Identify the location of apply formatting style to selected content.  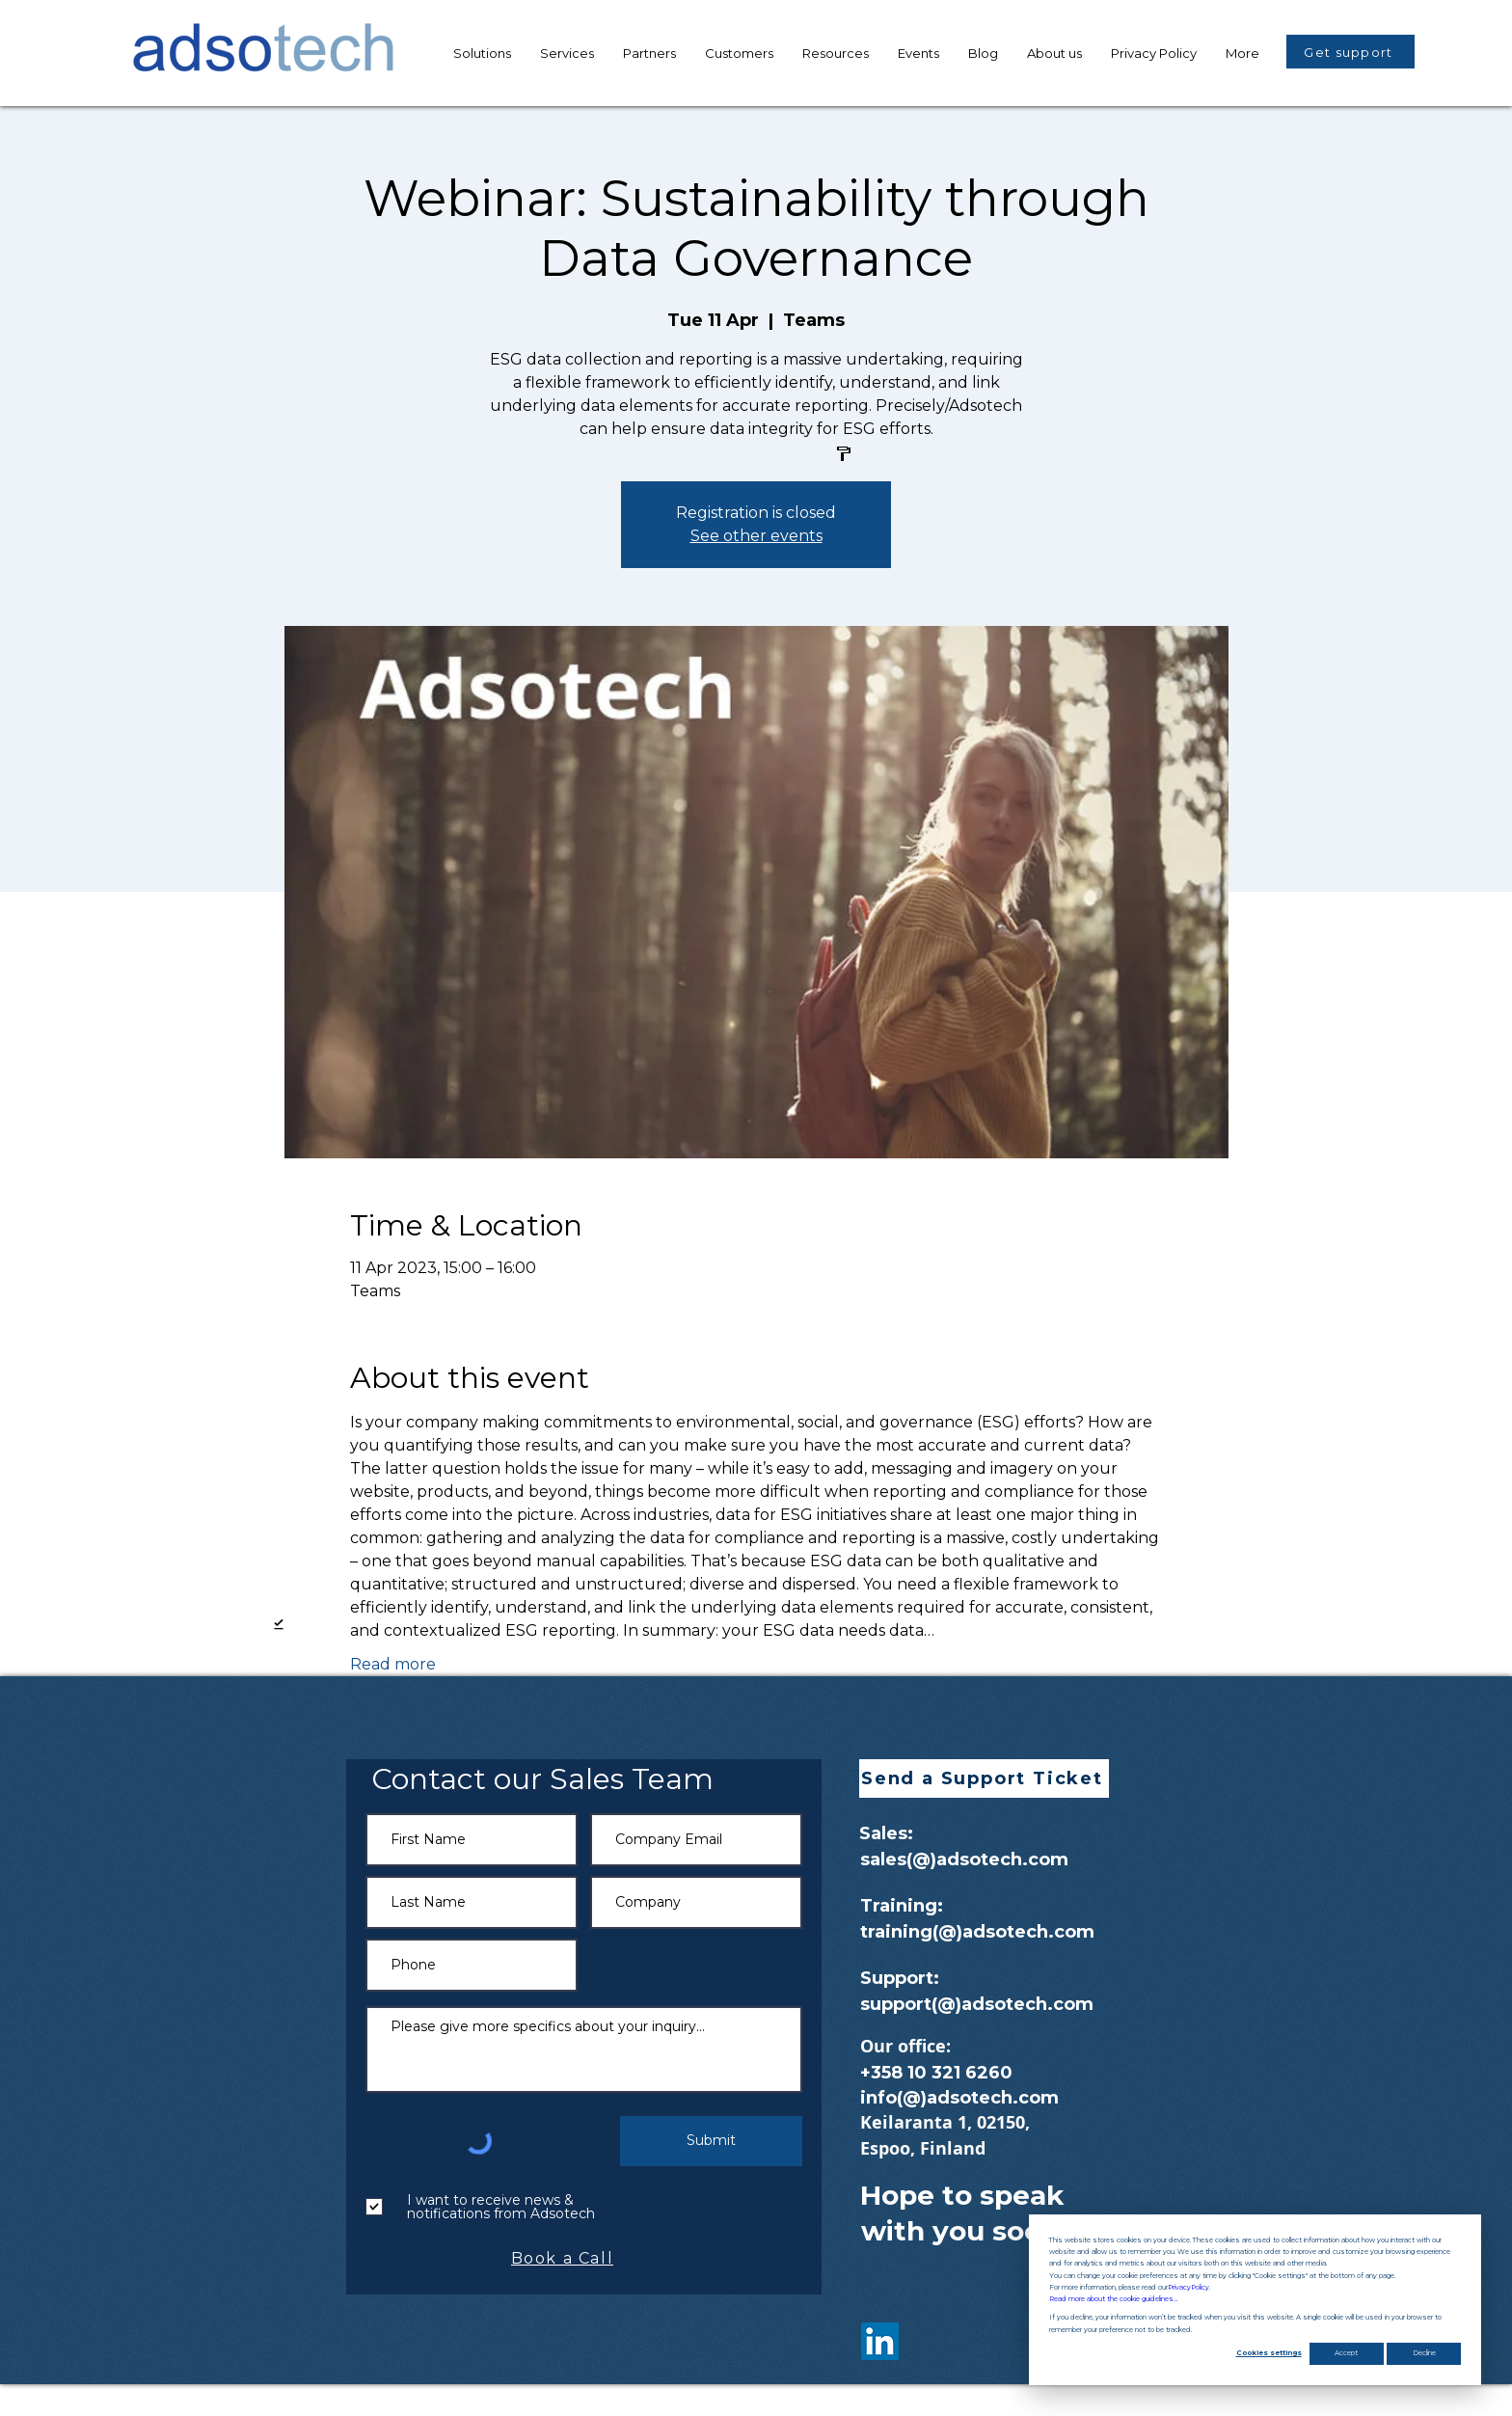
(843, 453).